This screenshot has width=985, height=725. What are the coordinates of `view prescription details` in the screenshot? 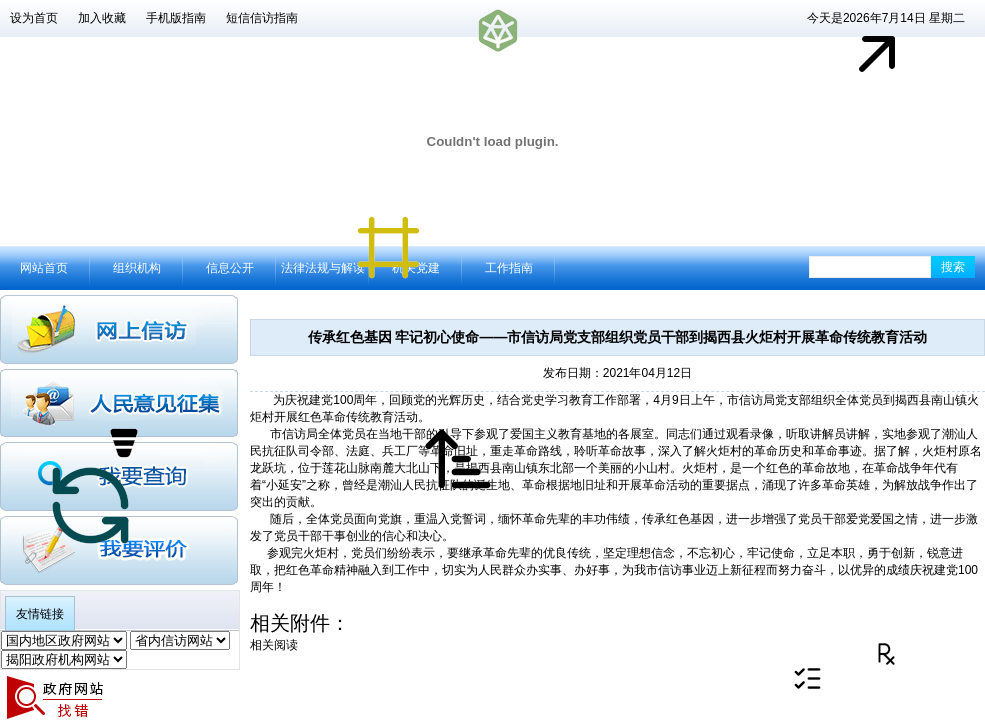 It's located at (886, 654).